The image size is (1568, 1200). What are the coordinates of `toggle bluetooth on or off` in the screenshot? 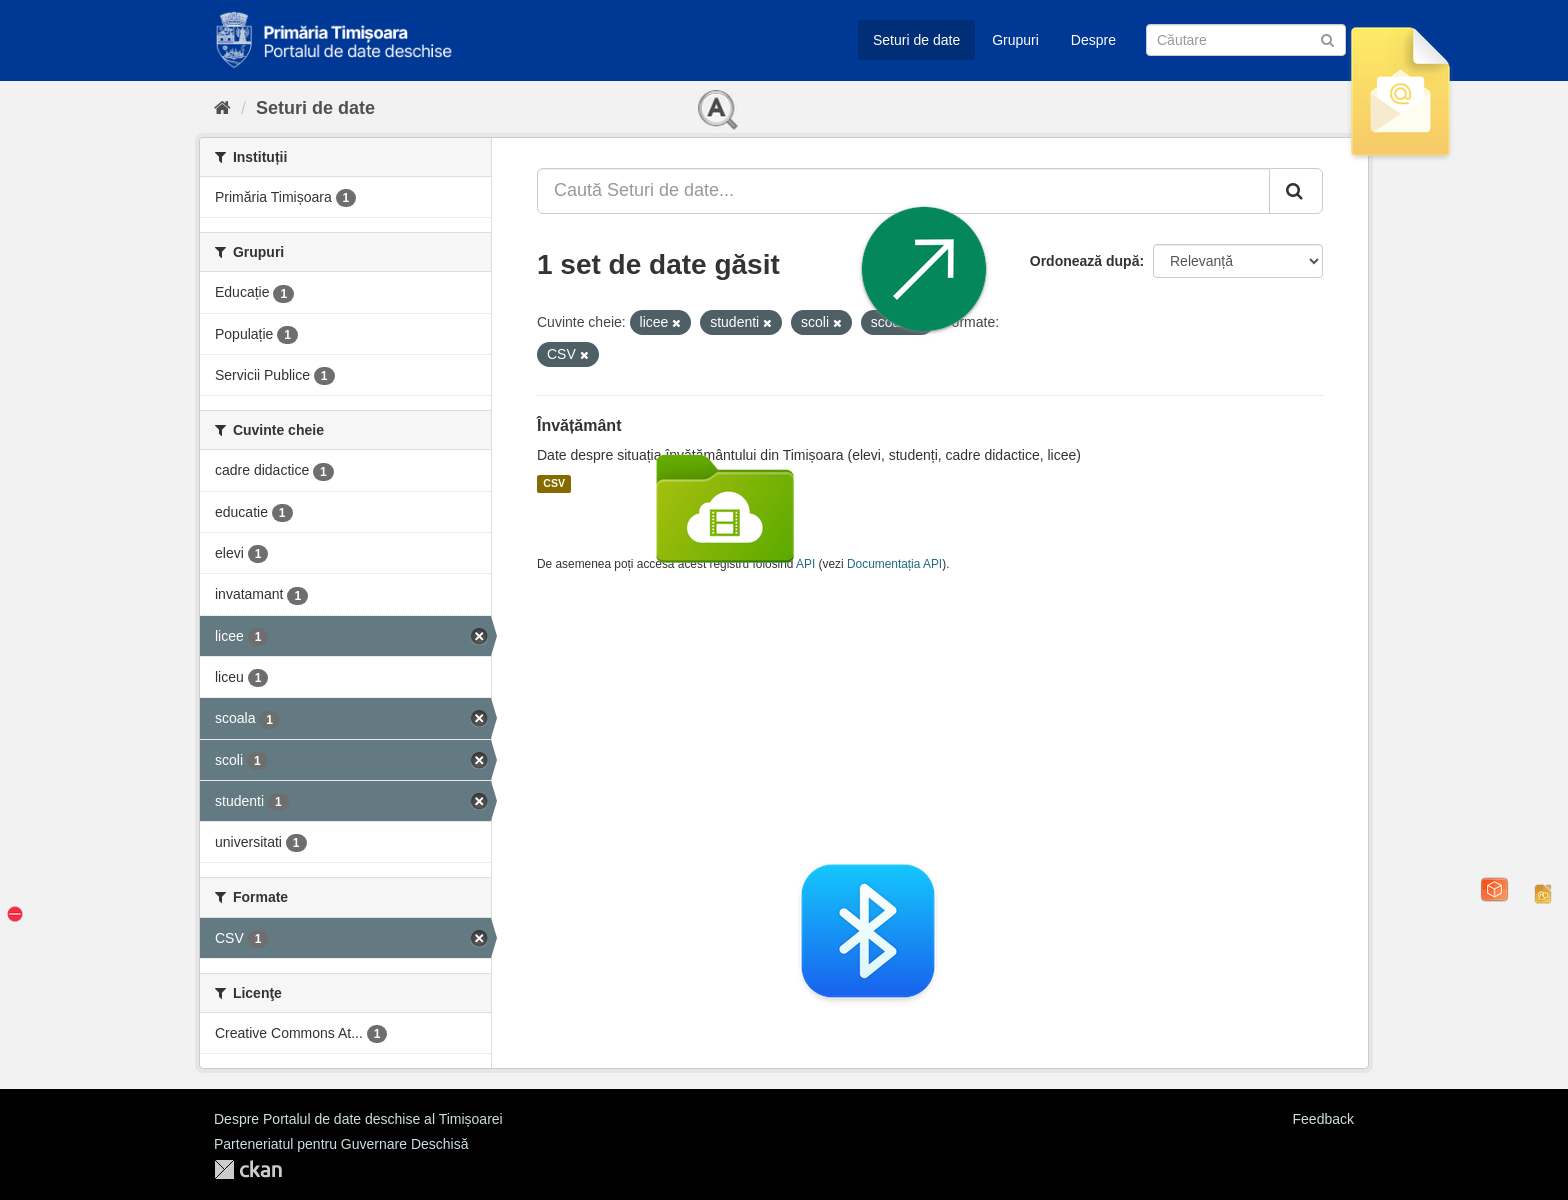 It's located at (868, 931).